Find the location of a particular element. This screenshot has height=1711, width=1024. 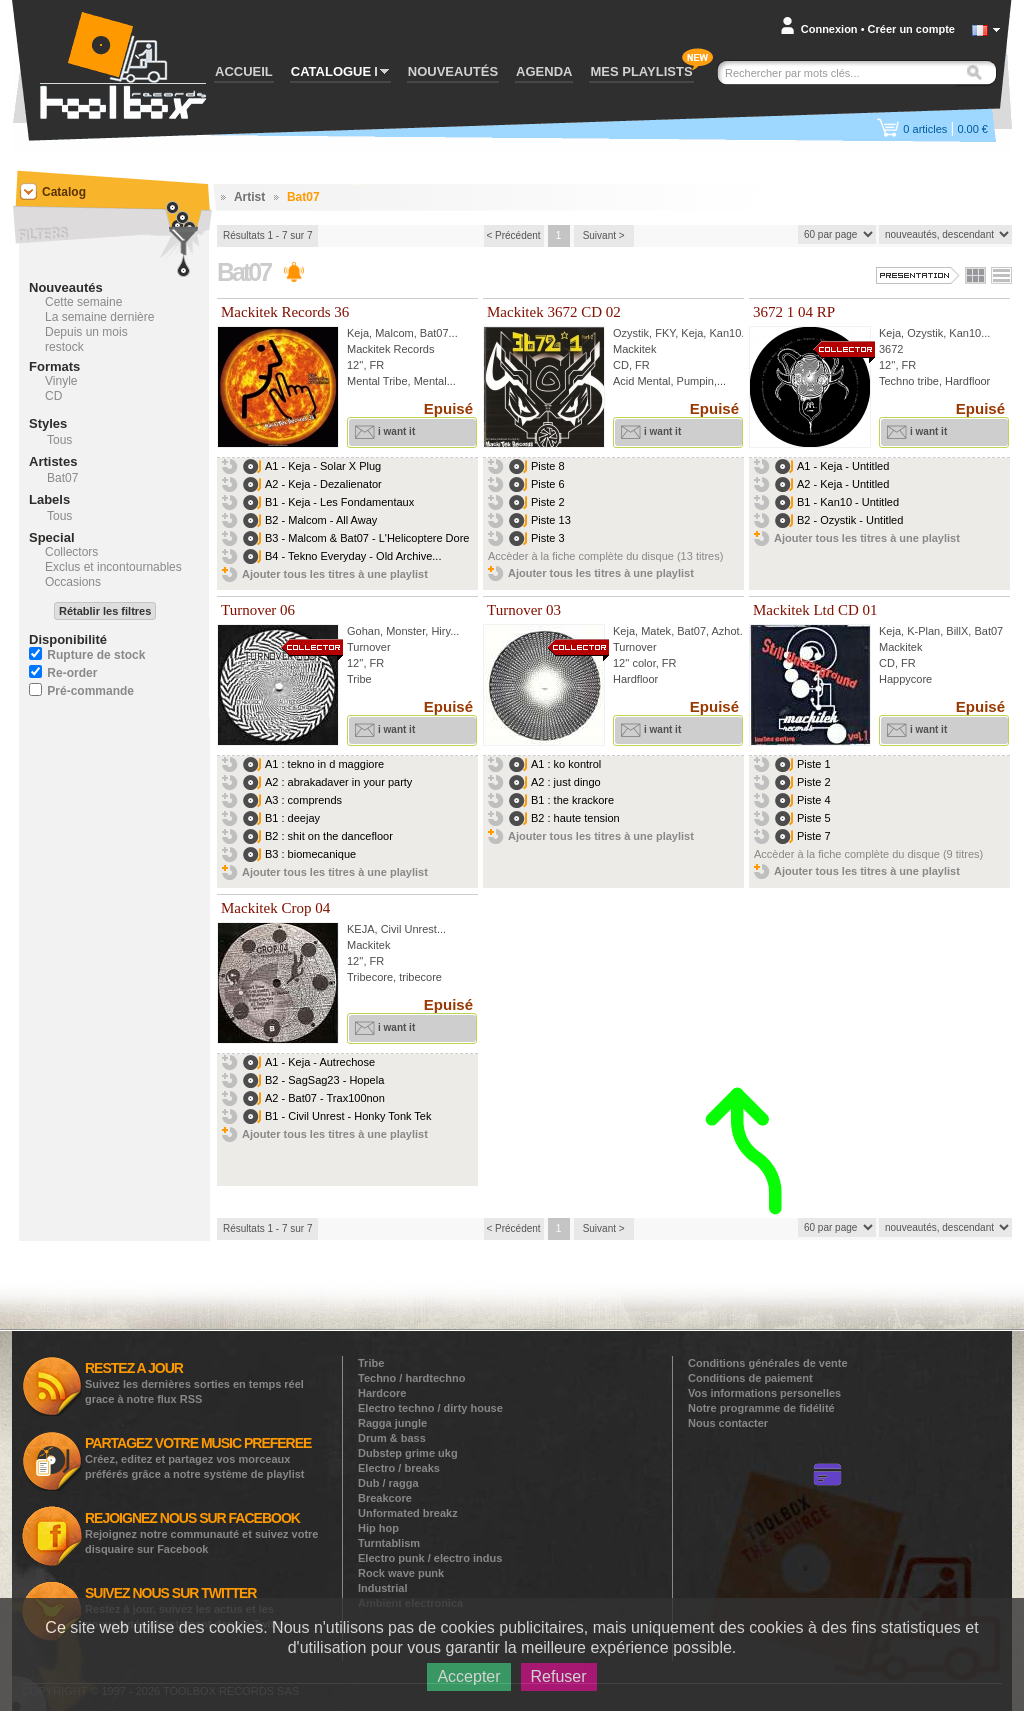

go back to previous screen is located at coordinates (750, 1151).